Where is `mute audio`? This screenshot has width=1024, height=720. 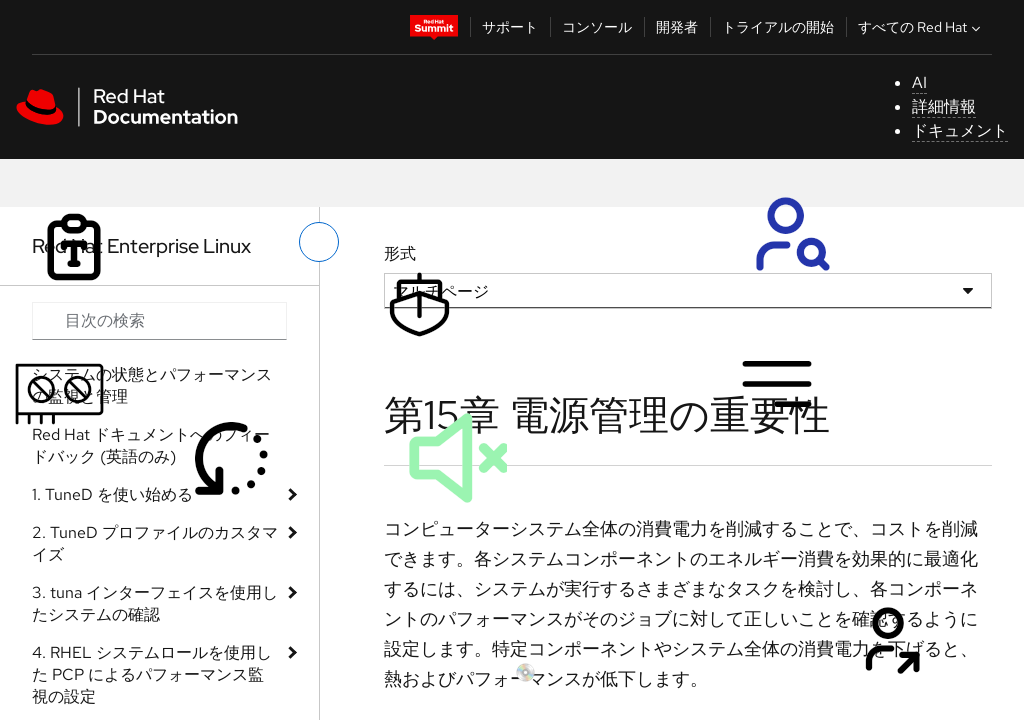
mute audio is located at coordinates (454, 458).